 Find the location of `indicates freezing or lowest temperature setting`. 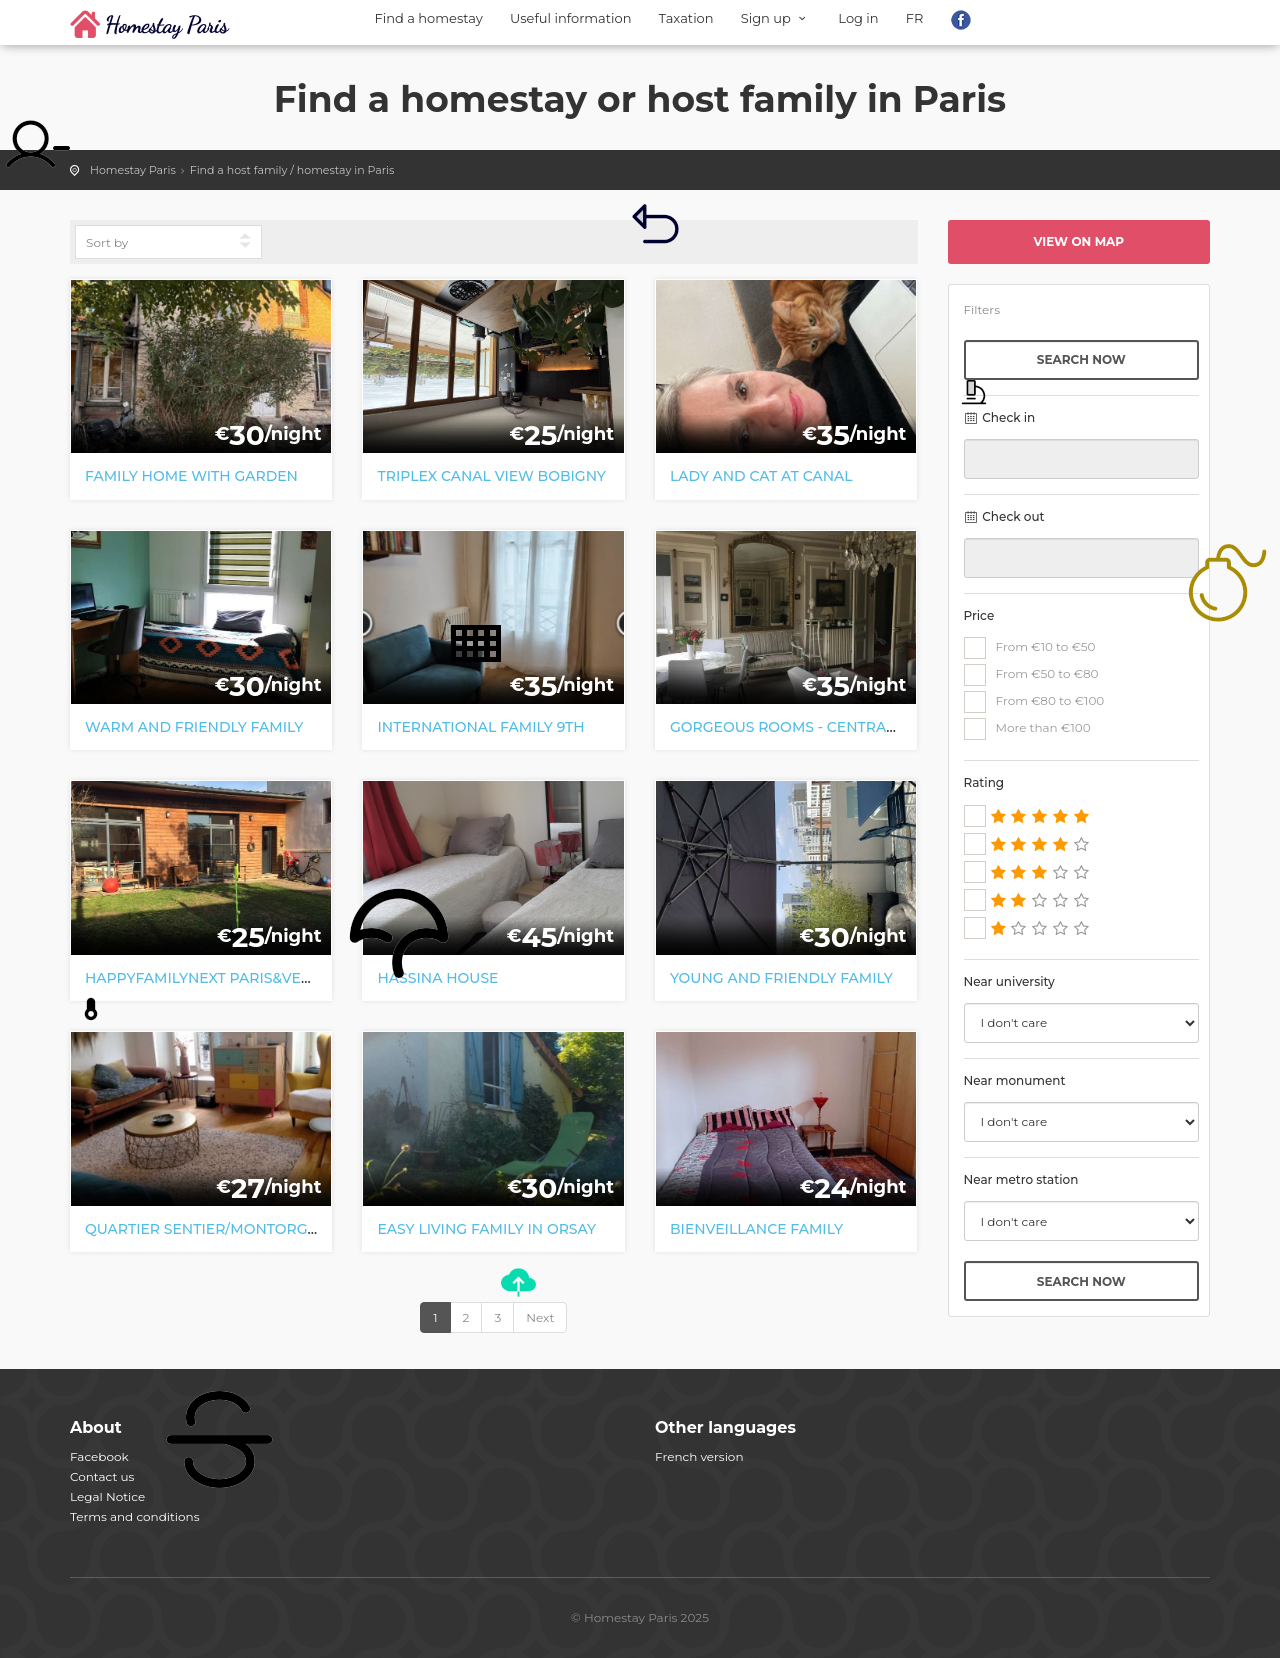

indicates freezing or lowest temperature setting is located at coordinates (91, 1009).